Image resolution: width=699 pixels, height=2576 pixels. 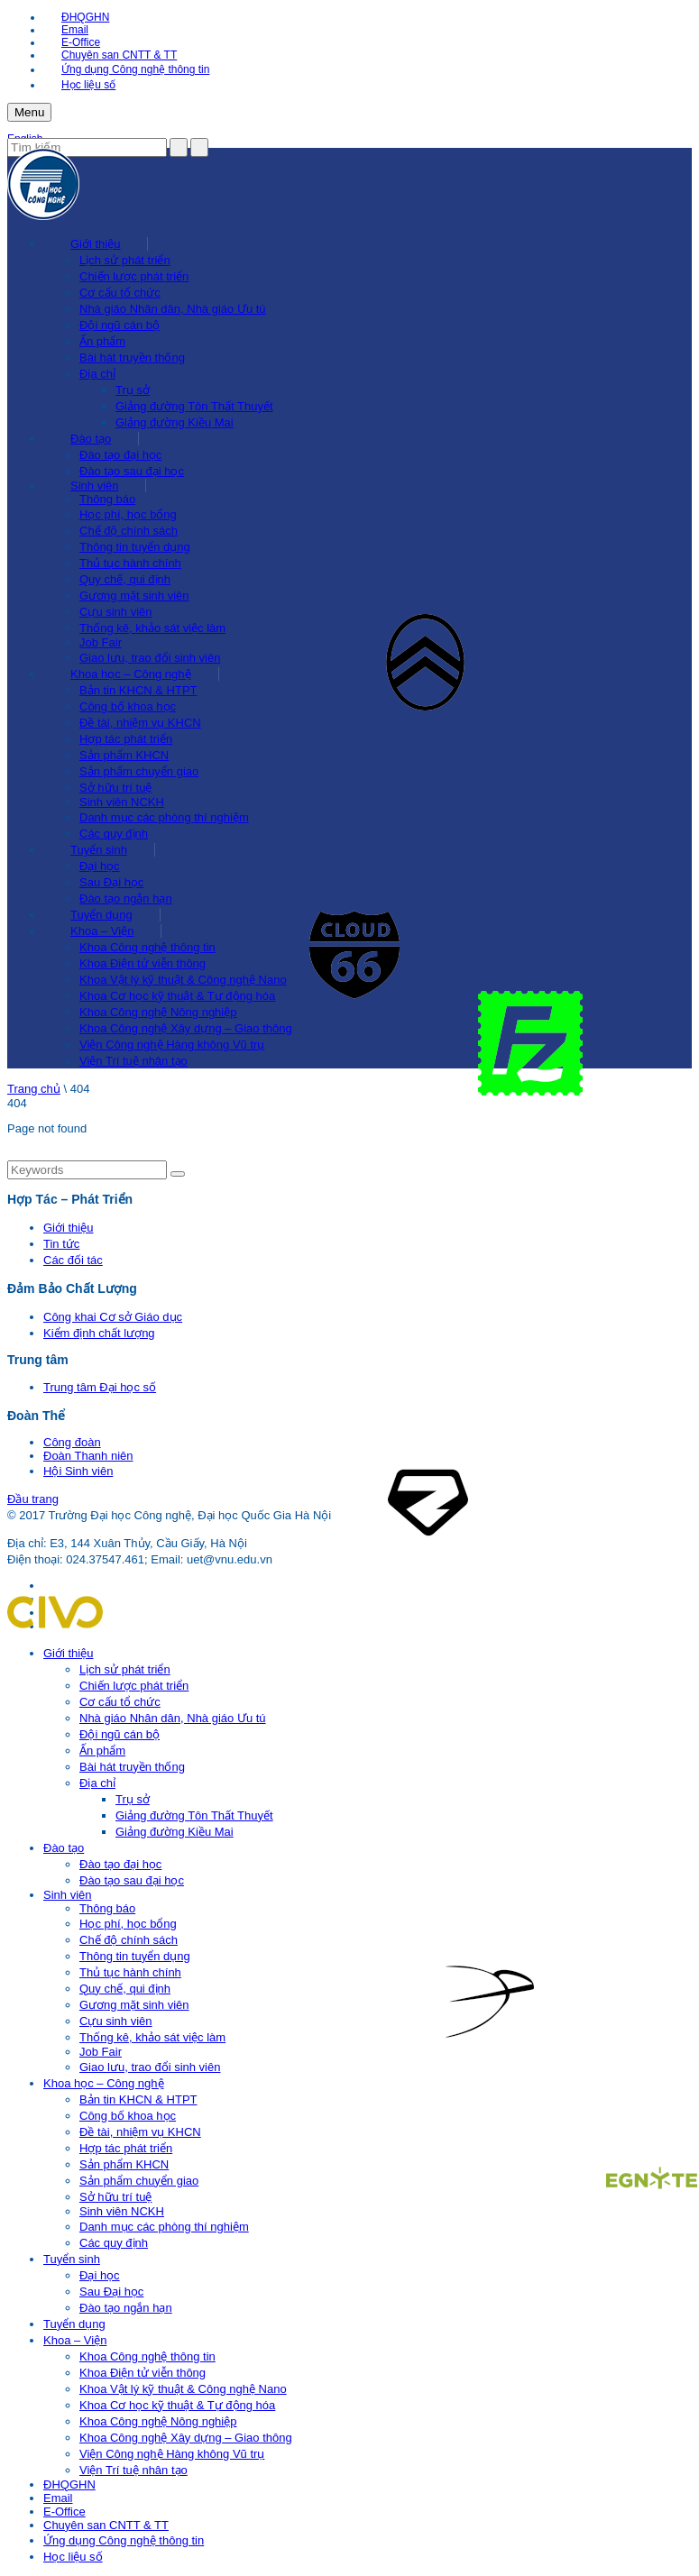 I want to click on zod typescript validation library logo, so click(x=428, y=1502).